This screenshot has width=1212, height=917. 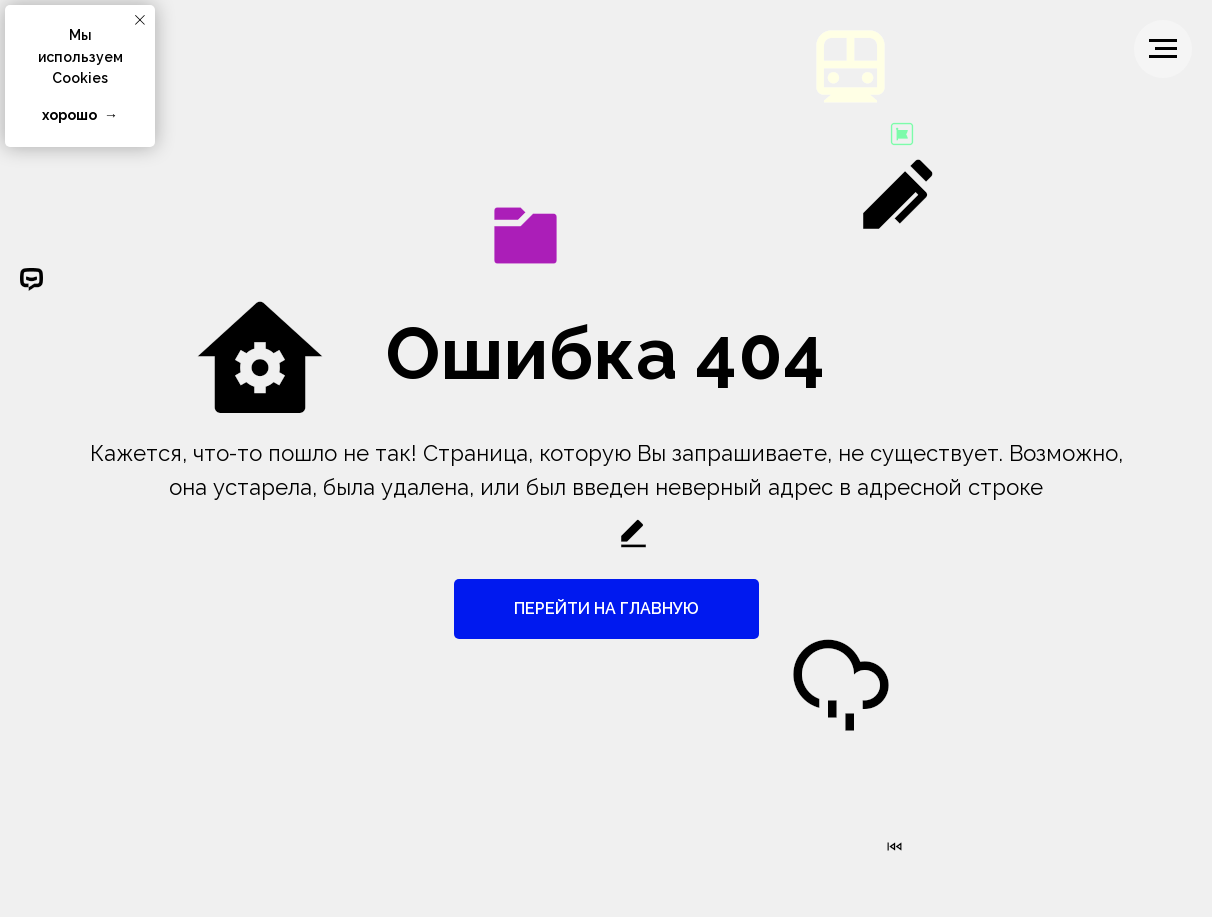 What do you see at coordinates (525, 235) in the screenshot?
I see `open folder to view files` at bounding box center [525, 235].